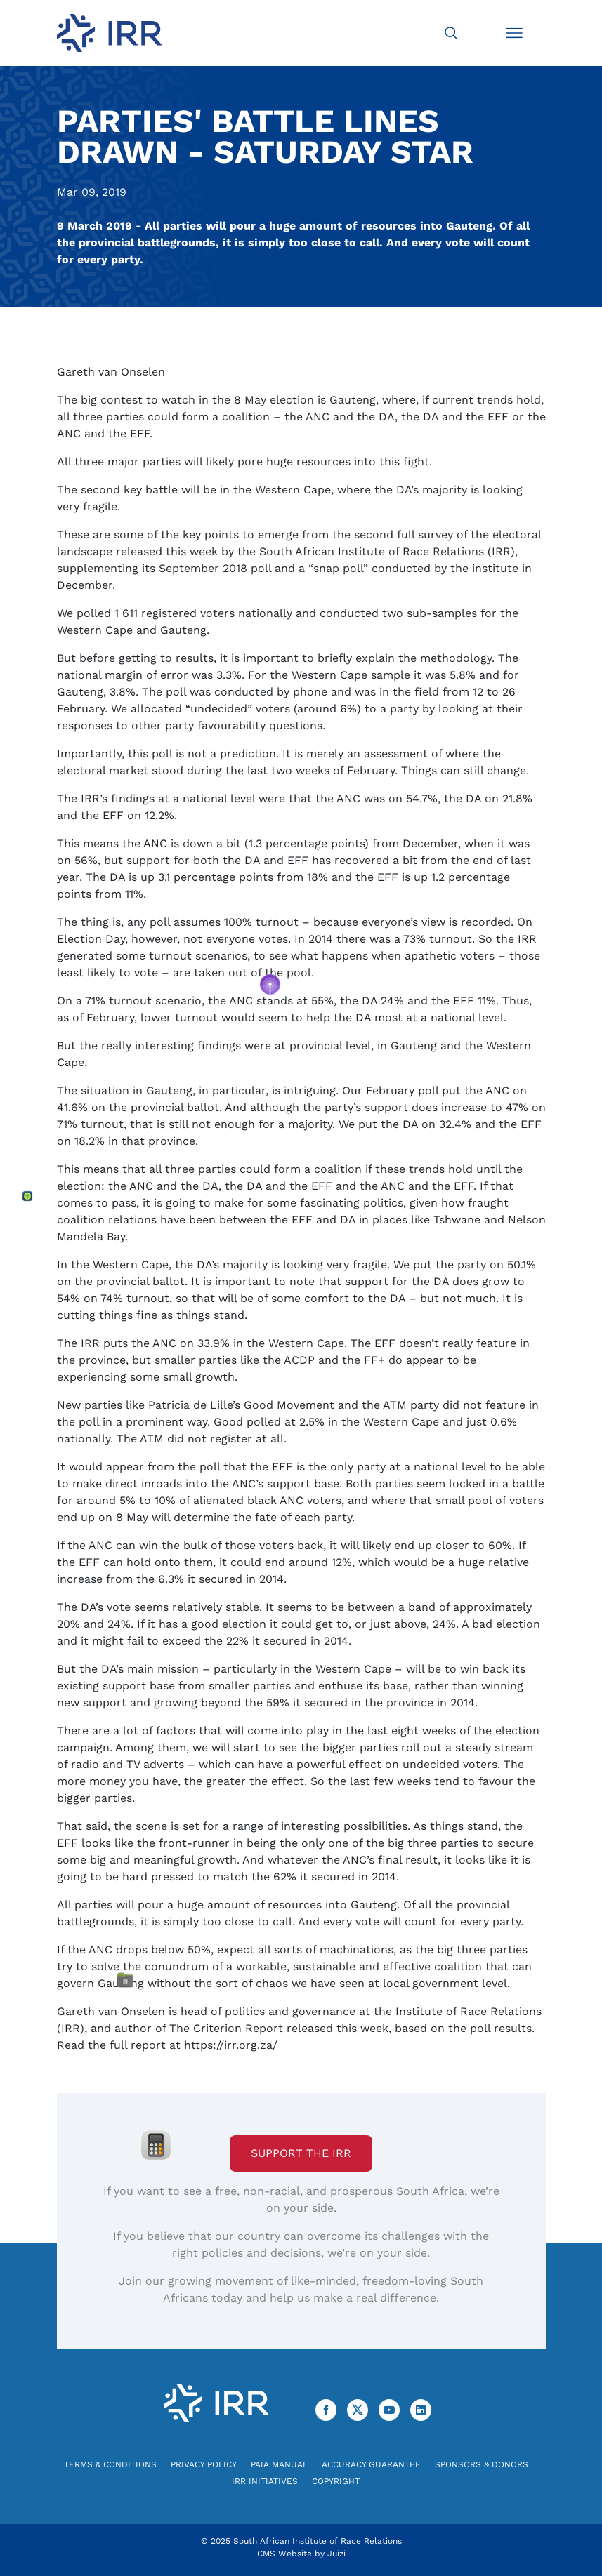 Image resolution: width=602 pixels, height=2576 pixels. I want to click on open templates folder, so click(125, 1979).